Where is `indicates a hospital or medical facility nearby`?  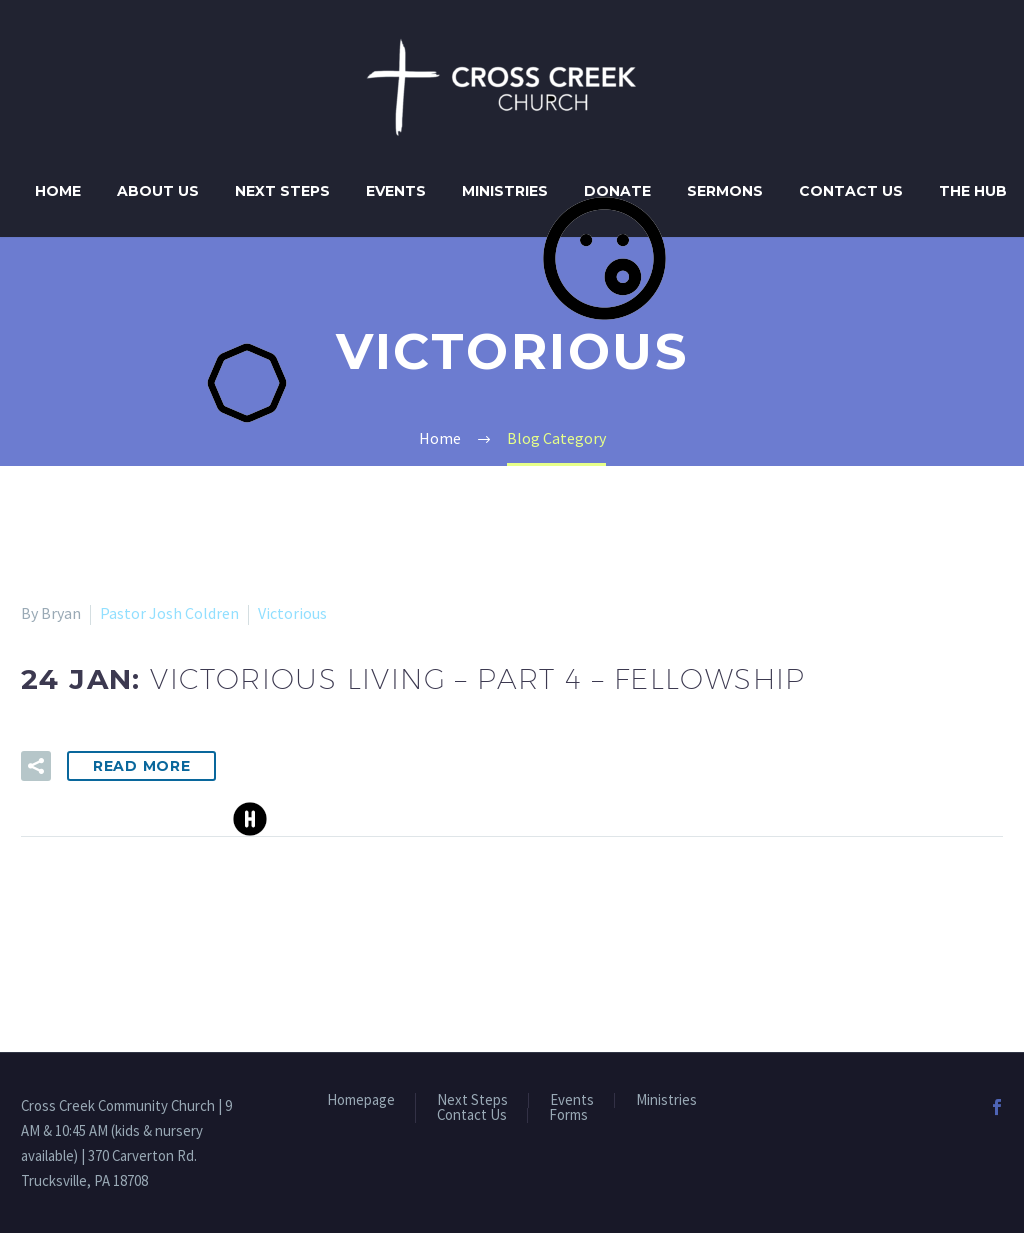 indicates a hospital or medical facility nearby is located at coordinates (250, 819).